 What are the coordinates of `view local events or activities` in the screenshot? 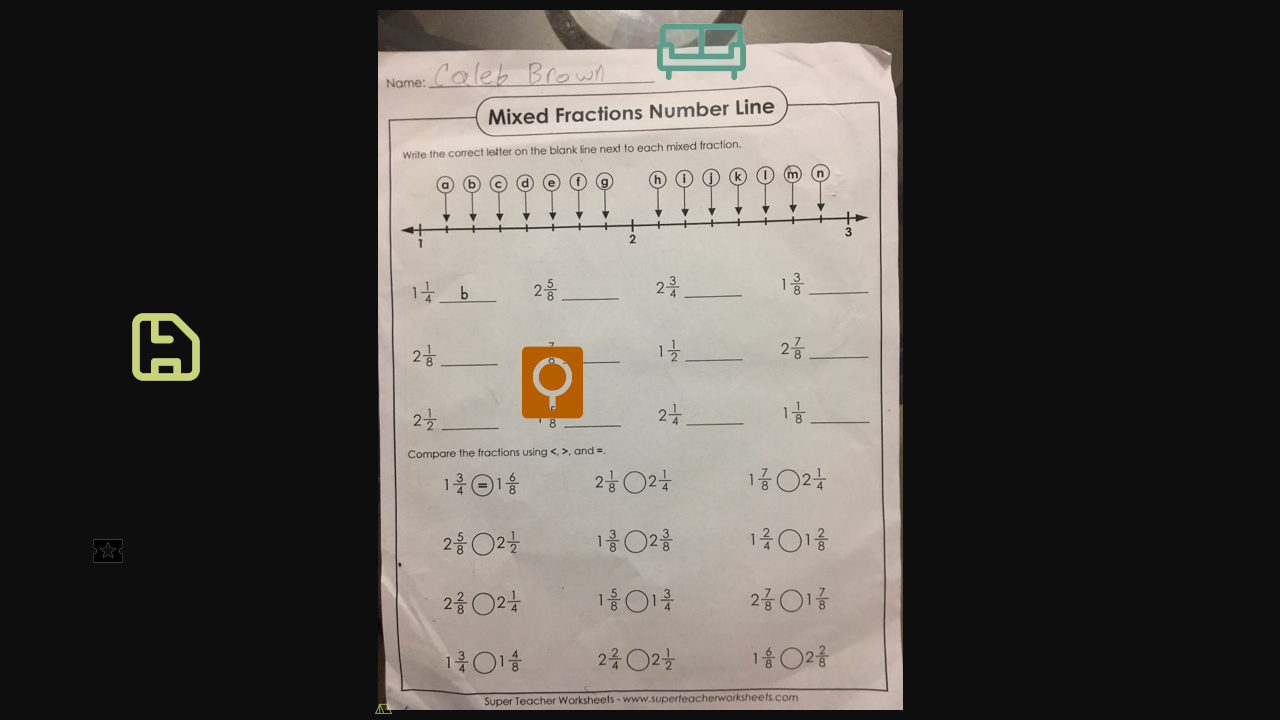 It's located at (108, 551).